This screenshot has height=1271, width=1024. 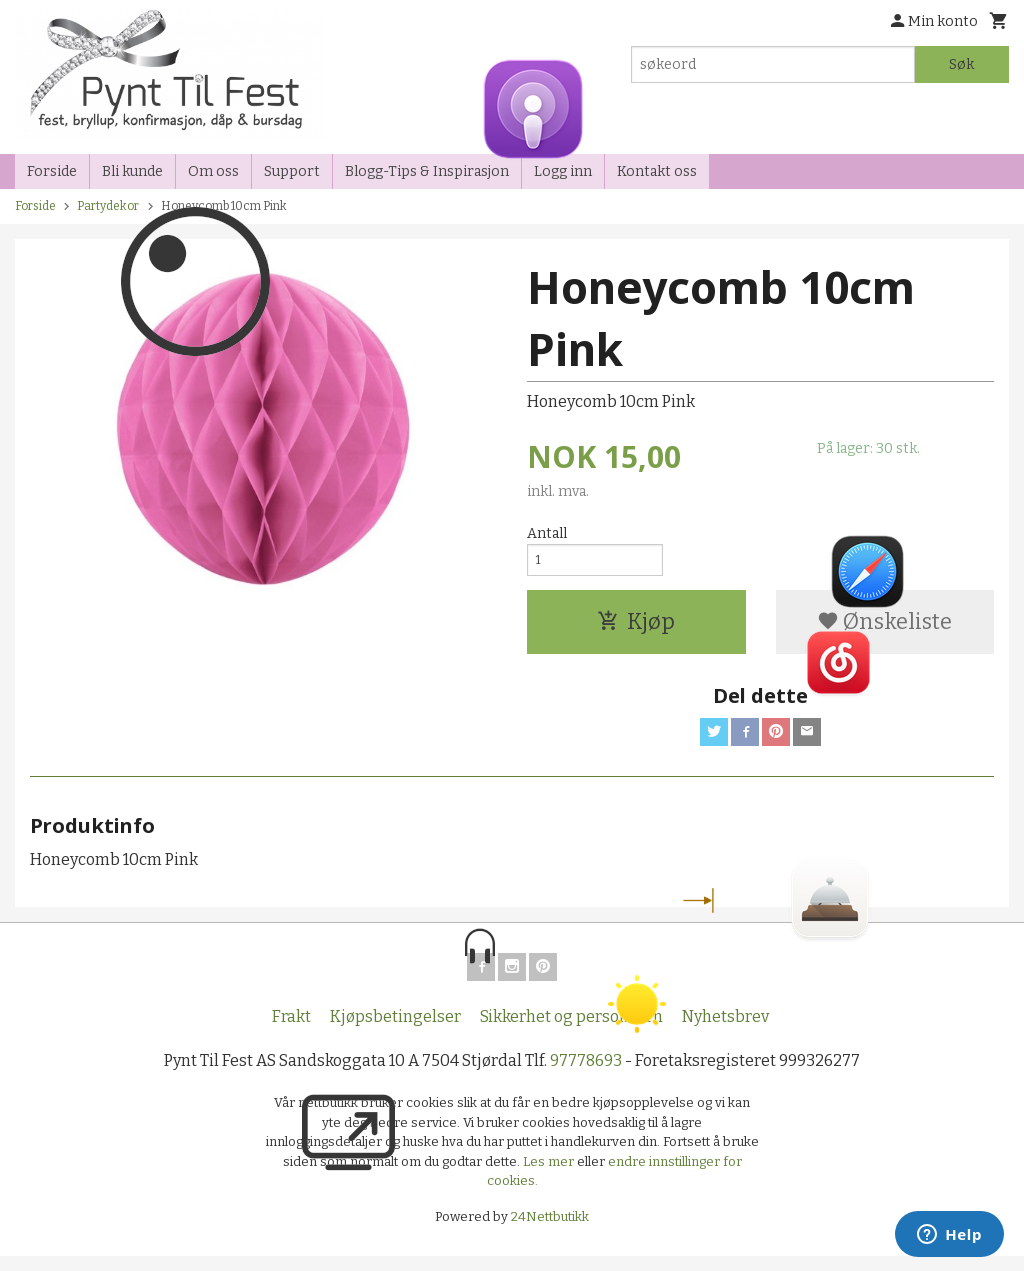 What do you see at coordinates (830, 899) in the screenshot?
I see `open system services preferences` at bounding box center [830, 899].